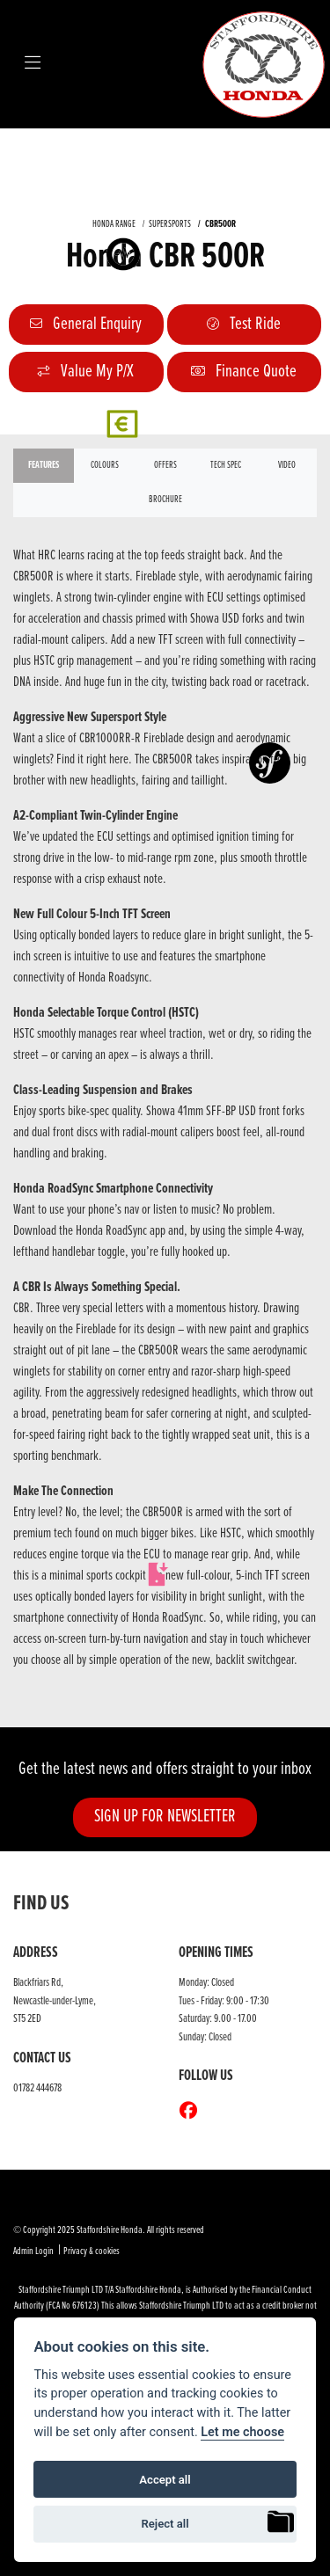 This screenshot has height=2576, width=330. I want to click on download app to mobile device, so click(157, 1574).